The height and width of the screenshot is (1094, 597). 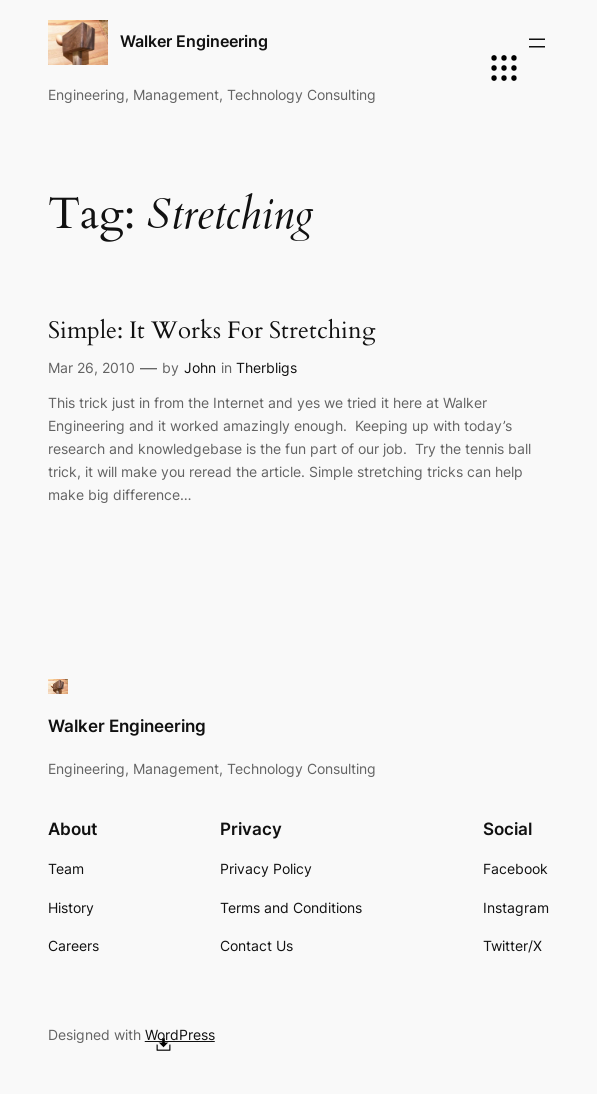 I want to click on download a file or document, so click(x=163, y=1044).